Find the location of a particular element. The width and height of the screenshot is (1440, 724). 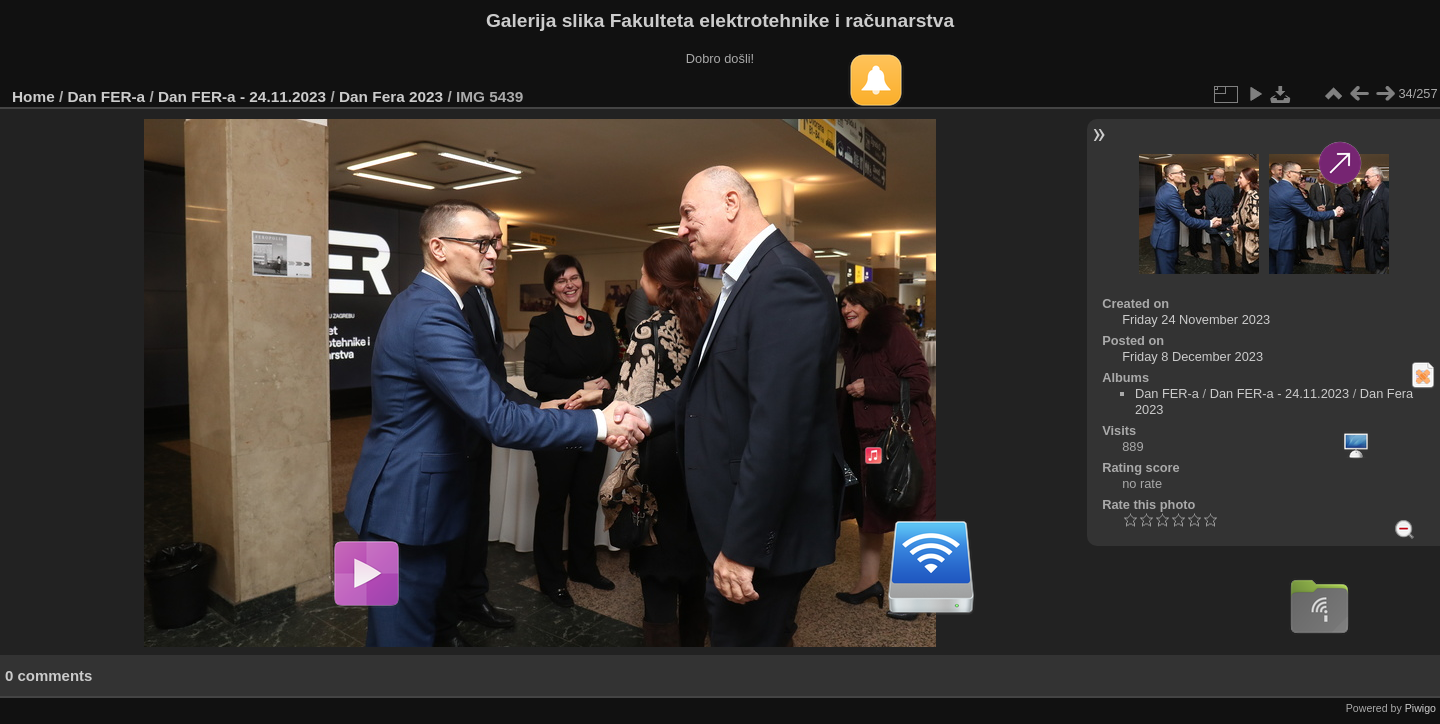

access wireless network storage is located at coordinates (931, 569).